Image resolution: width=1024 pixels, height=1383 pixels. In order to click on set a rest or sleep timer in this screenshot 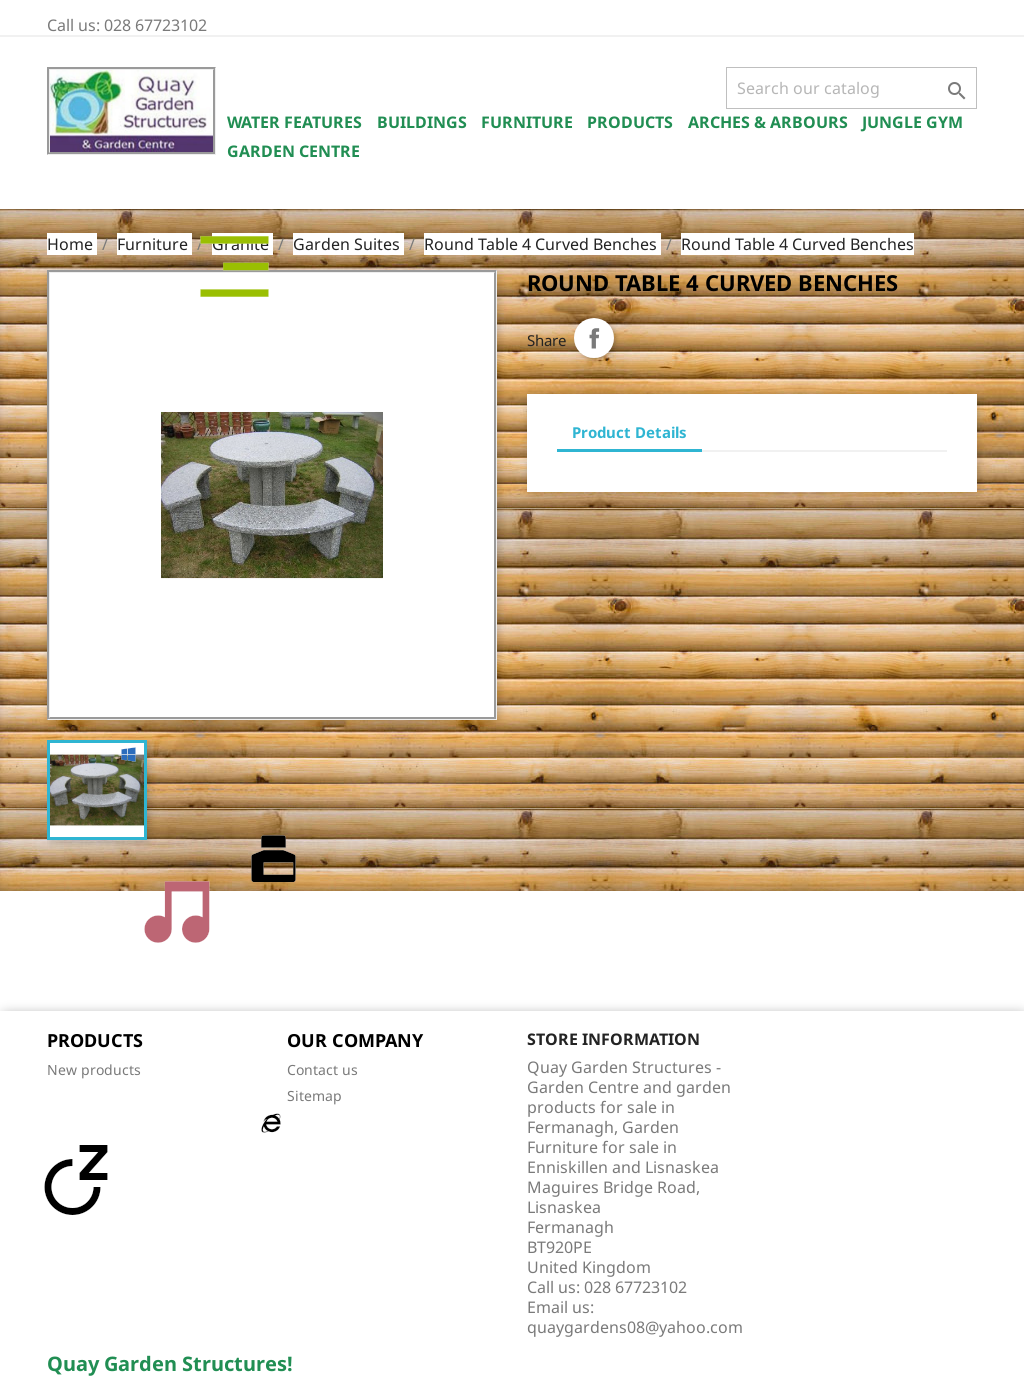, I will do `click(76, 1180)`.